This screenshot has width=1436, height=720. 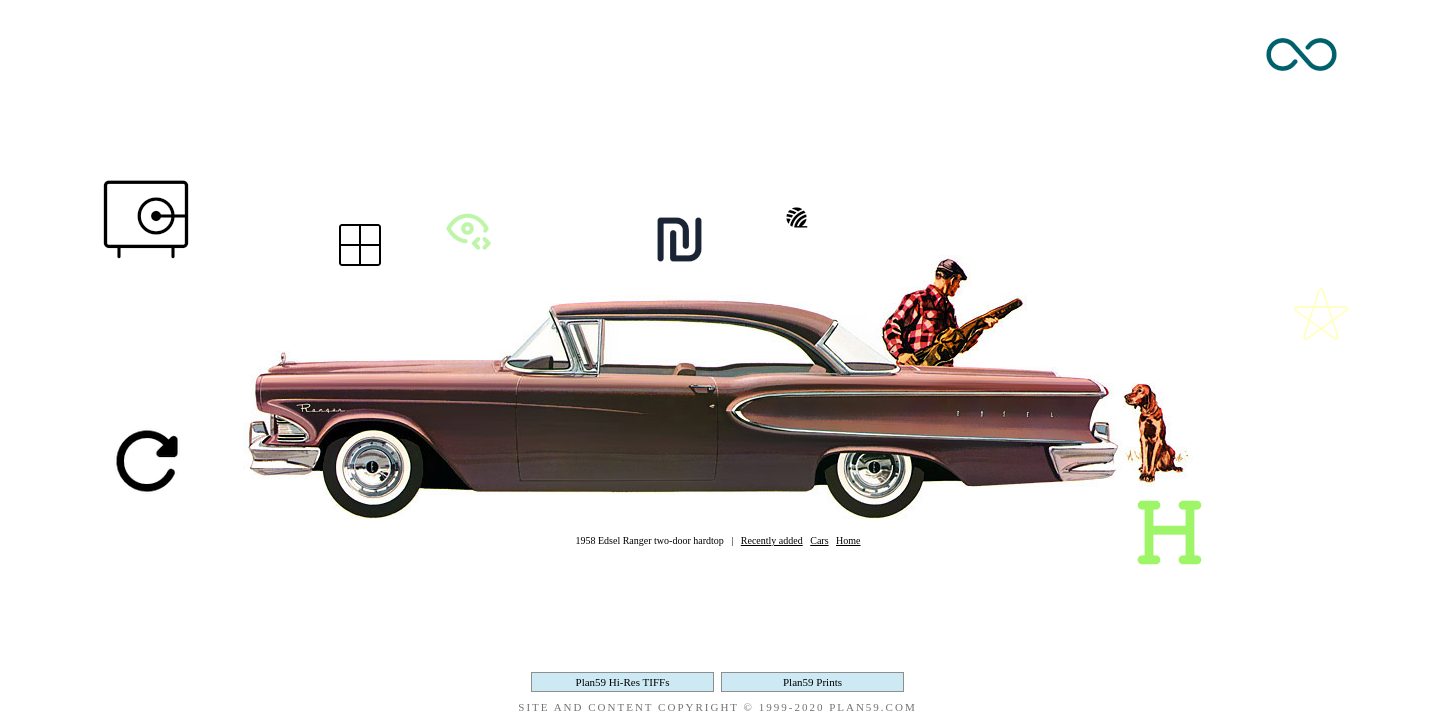 What do you see at coordinates (679, 239) in the screenshot?
I see `indicates Israeli shekel currency` at bounding box center [679, 239].